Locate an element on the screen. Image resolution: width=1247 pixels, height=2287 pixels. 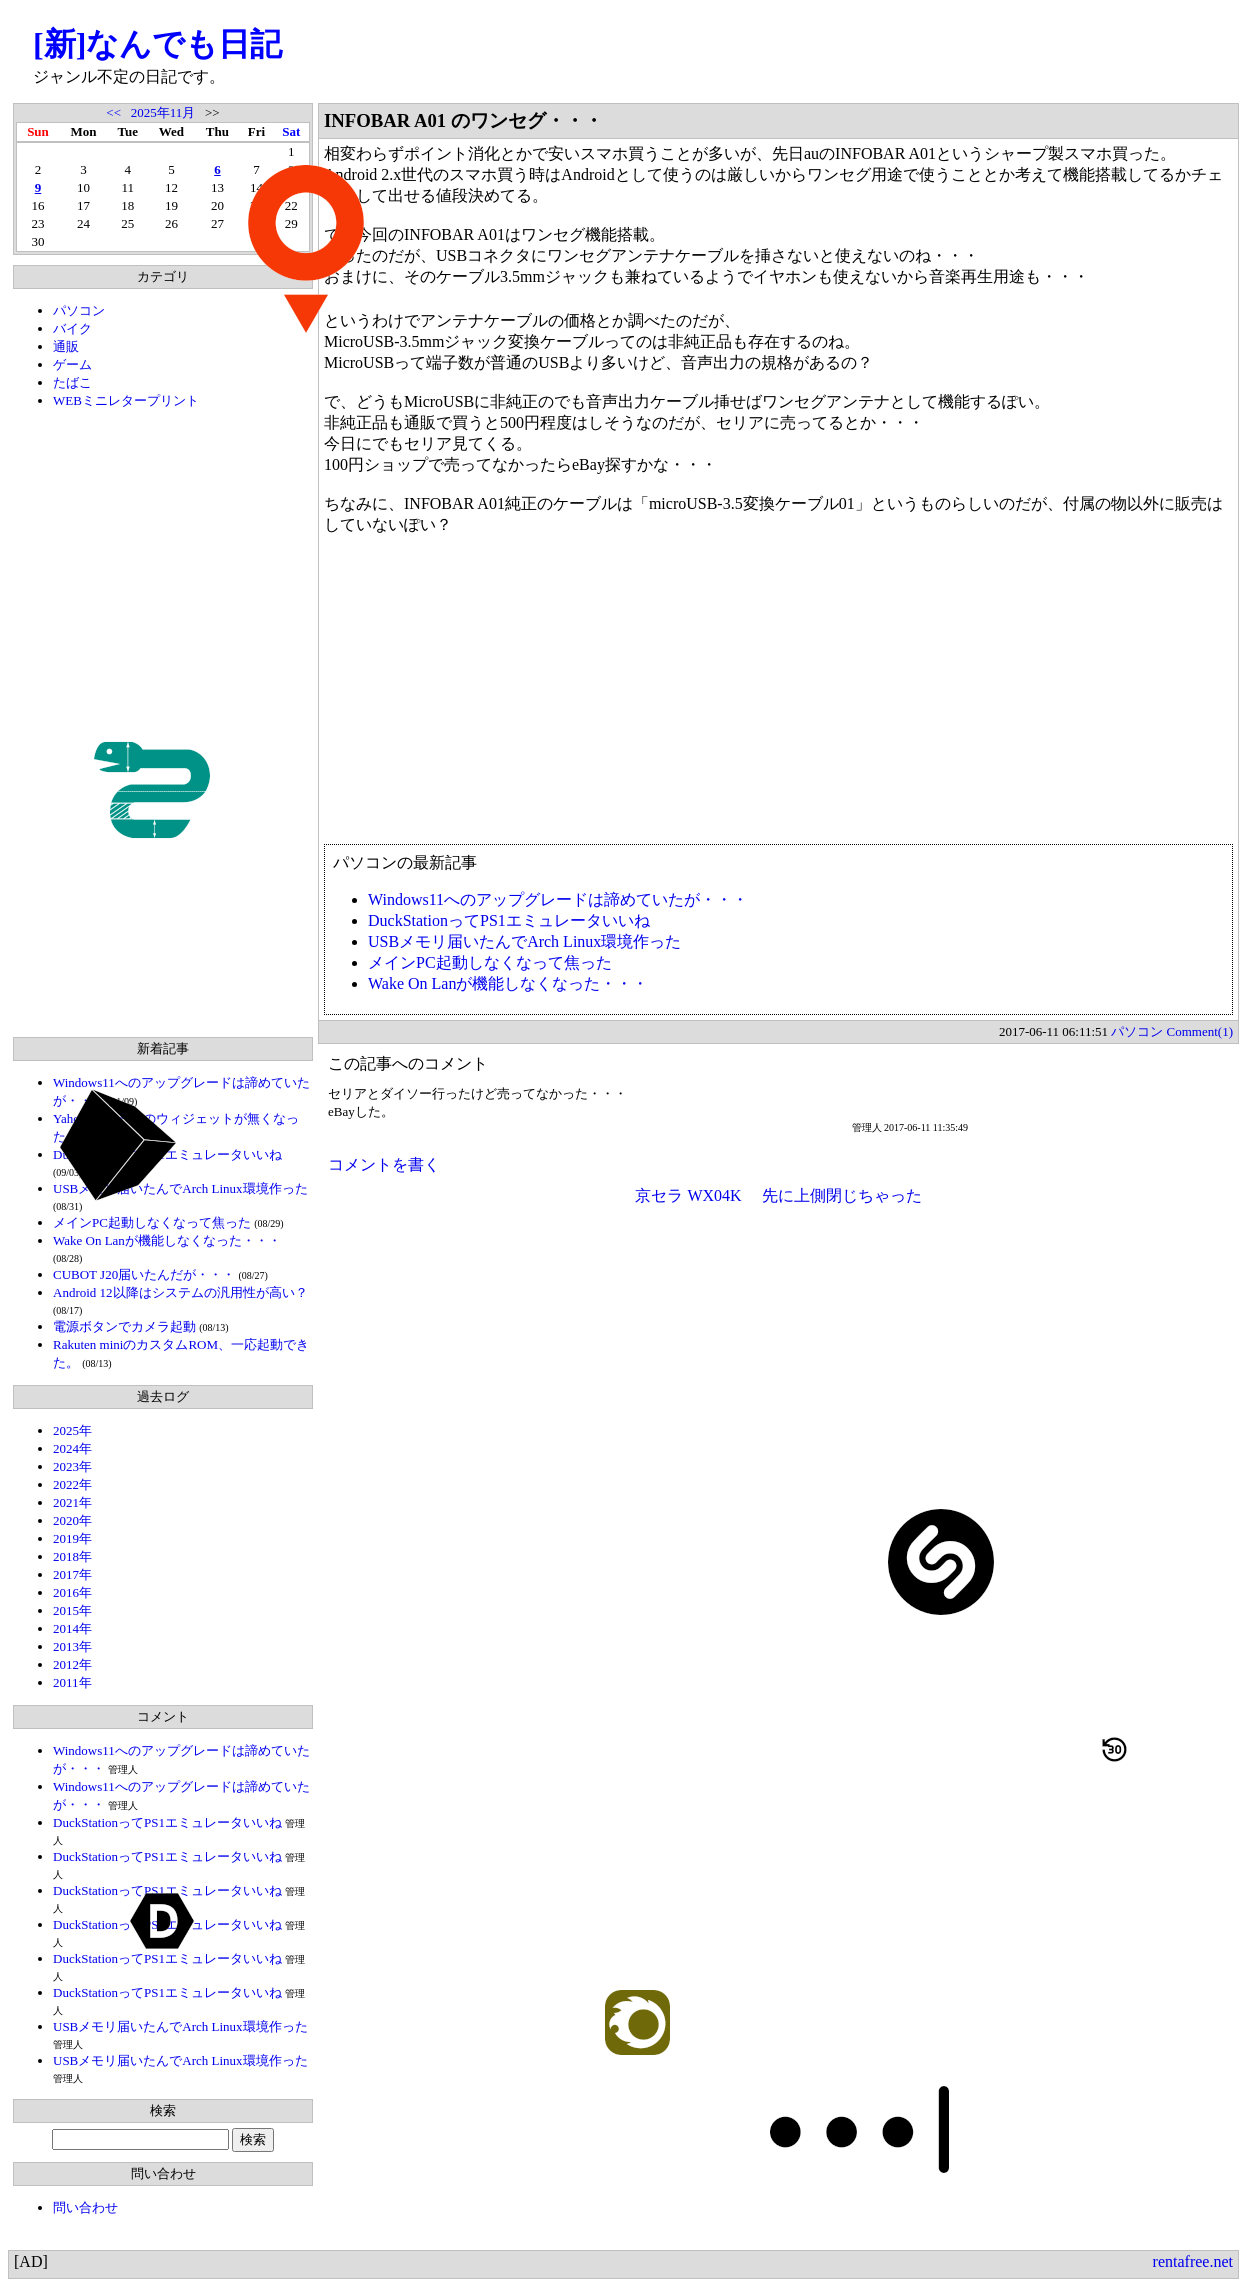
open Shazam to identify a song is located at coordinates (941, 1562).